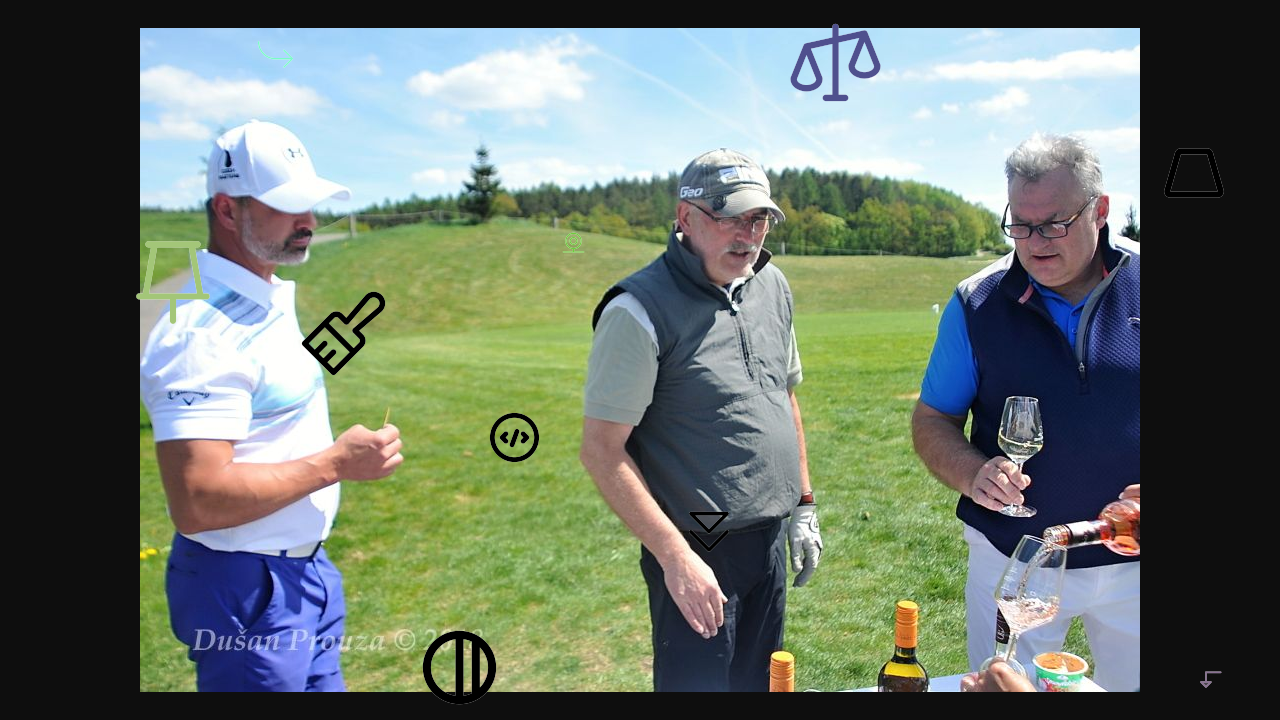 The image size is (1280, 720). What do you see at coordinates (345, 332) in the screenshot?
I see `access painting or drawing tools` at bounding box center [345, 332].